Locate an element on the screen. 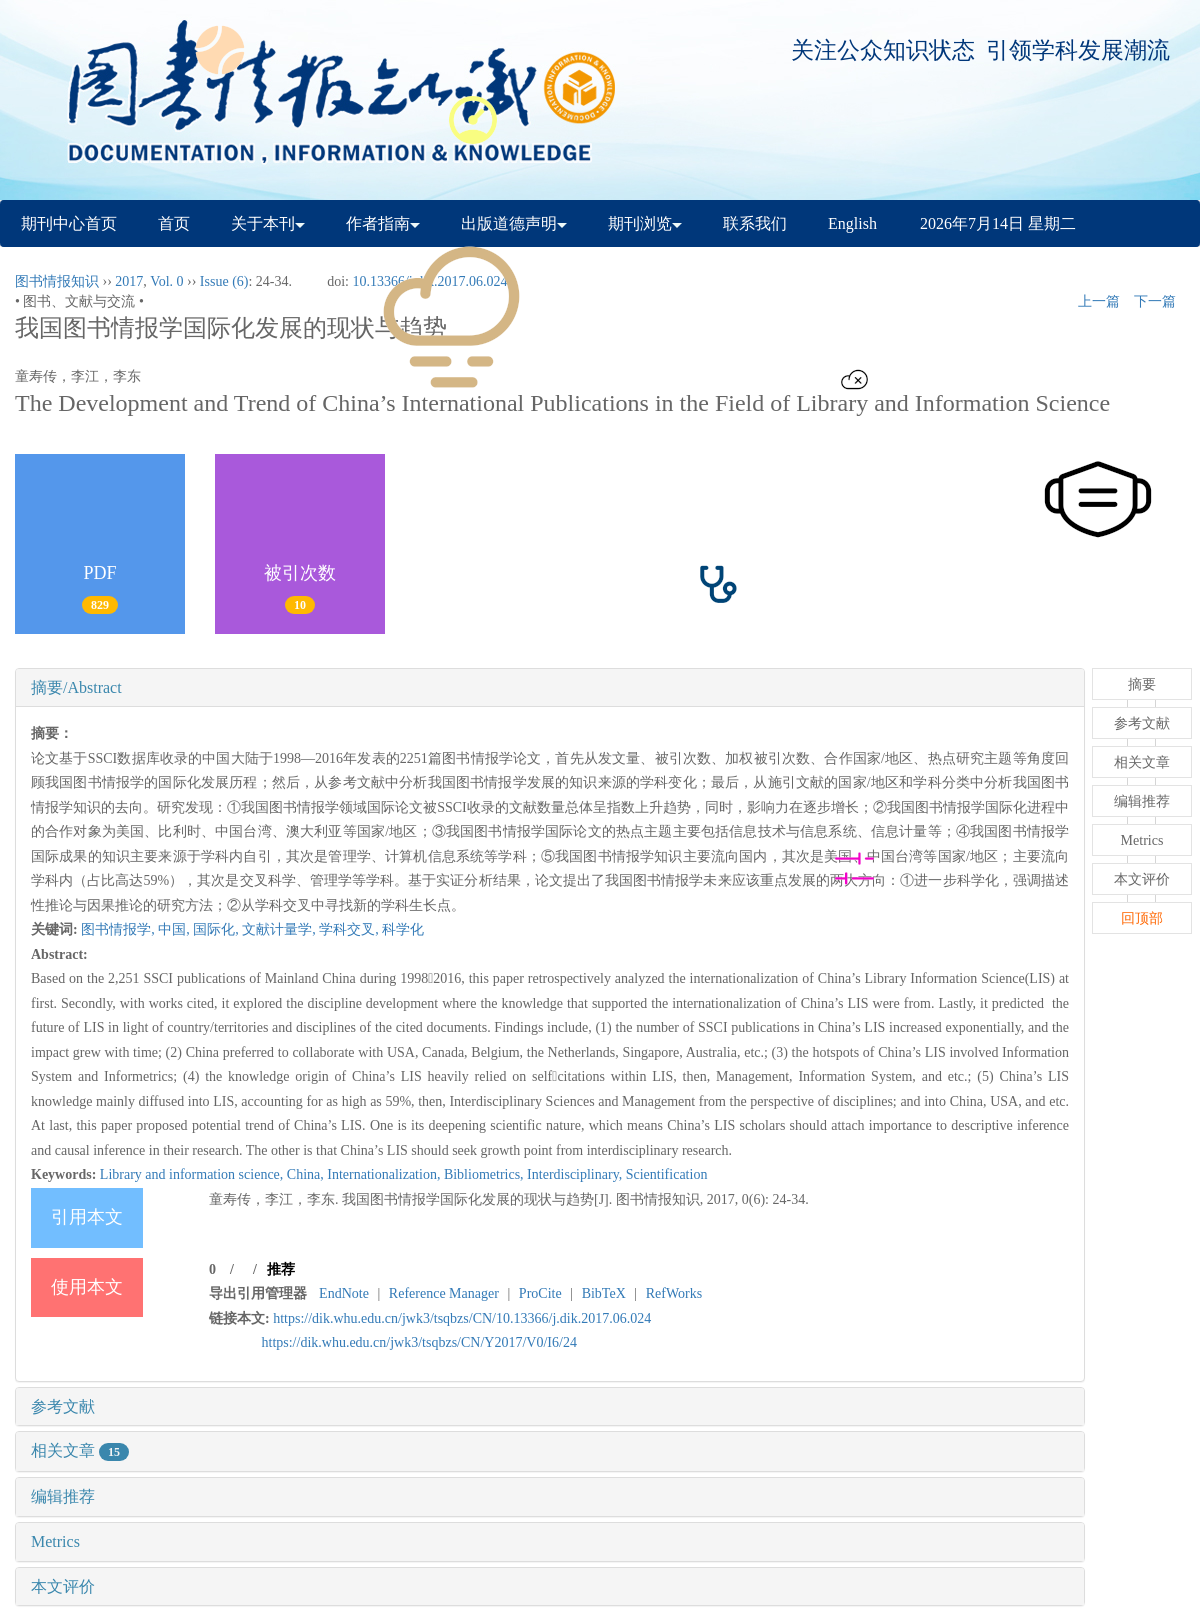  access tennis or racquet sports features is located at coordinates (220, 50).